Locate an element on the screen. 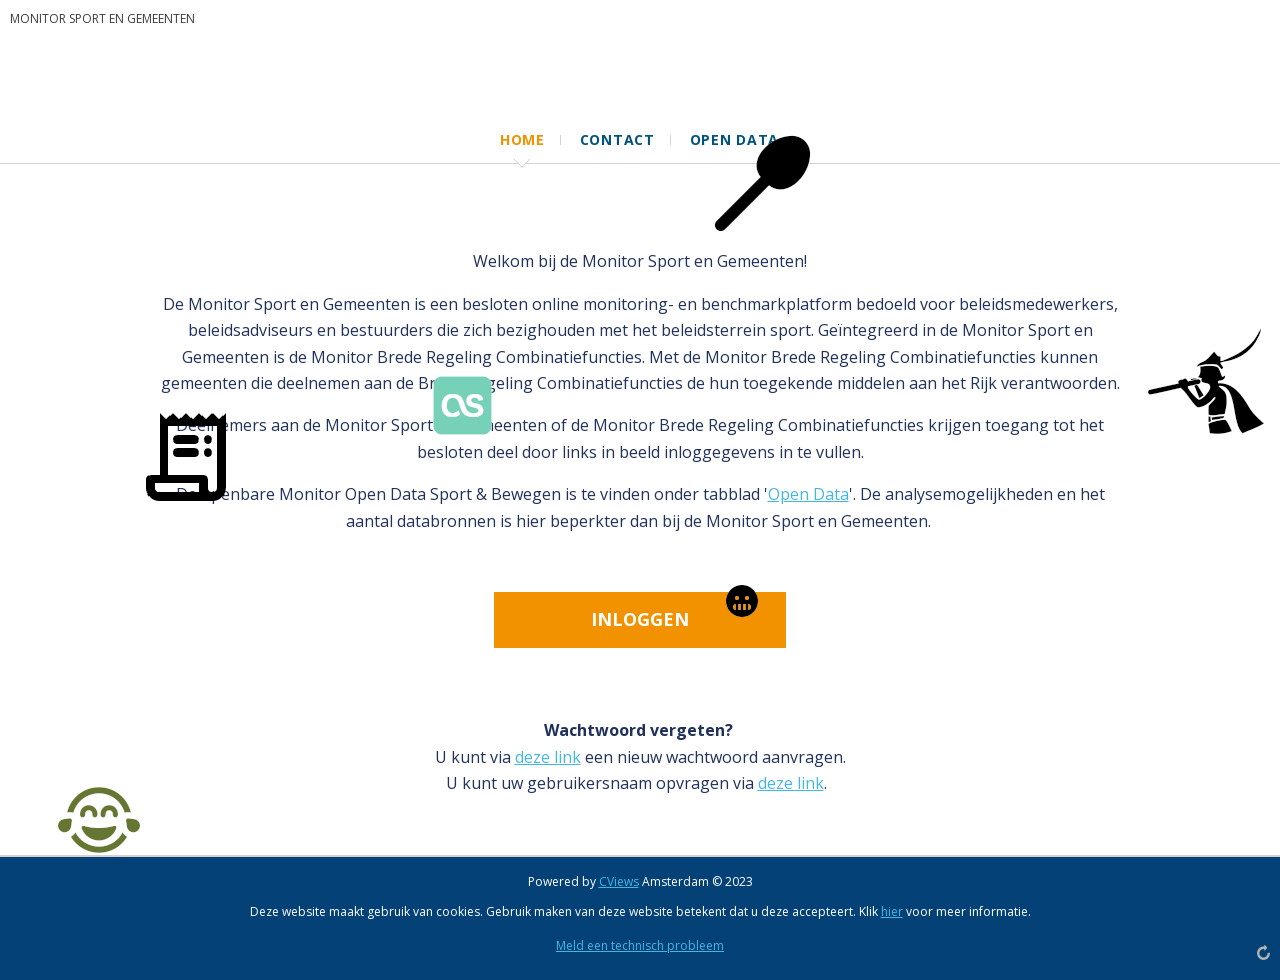 Image resolution: width=1280 pixels, height=980 pixels. pied piper logo is located at coordinates (1206, 381).